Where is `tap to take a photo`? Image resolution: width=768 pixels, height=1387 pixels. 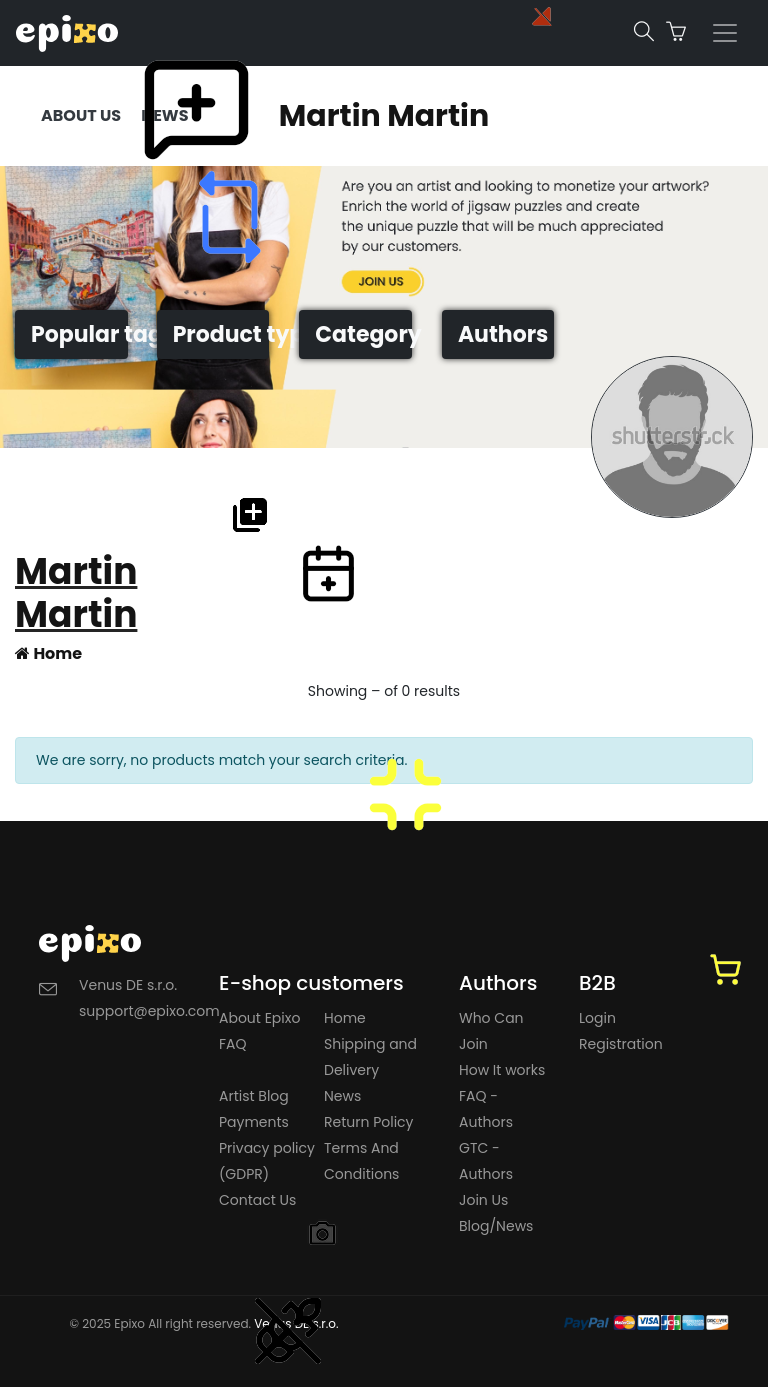 tap to take a photo is located at coordinates (322, 1234).